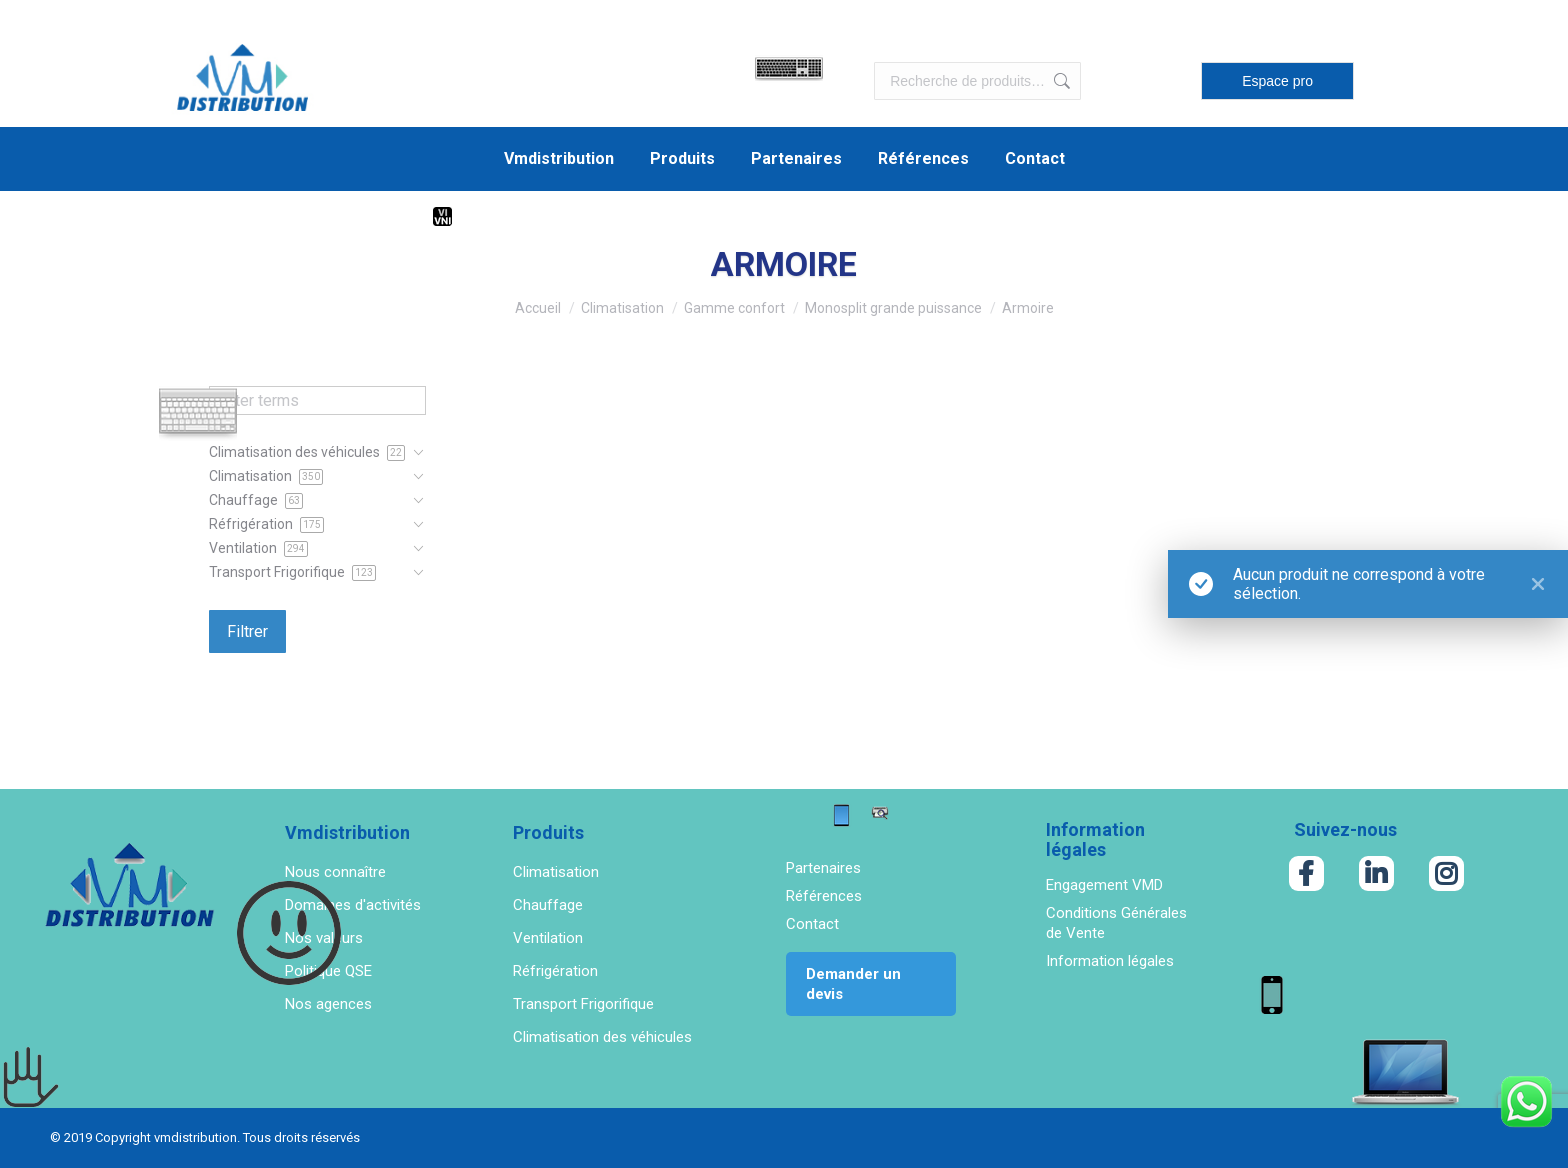 The height and width of the screenshot is (1168, 1568). I want to click on iPod Touch device in sidebar navigation, so click(1272, 995).